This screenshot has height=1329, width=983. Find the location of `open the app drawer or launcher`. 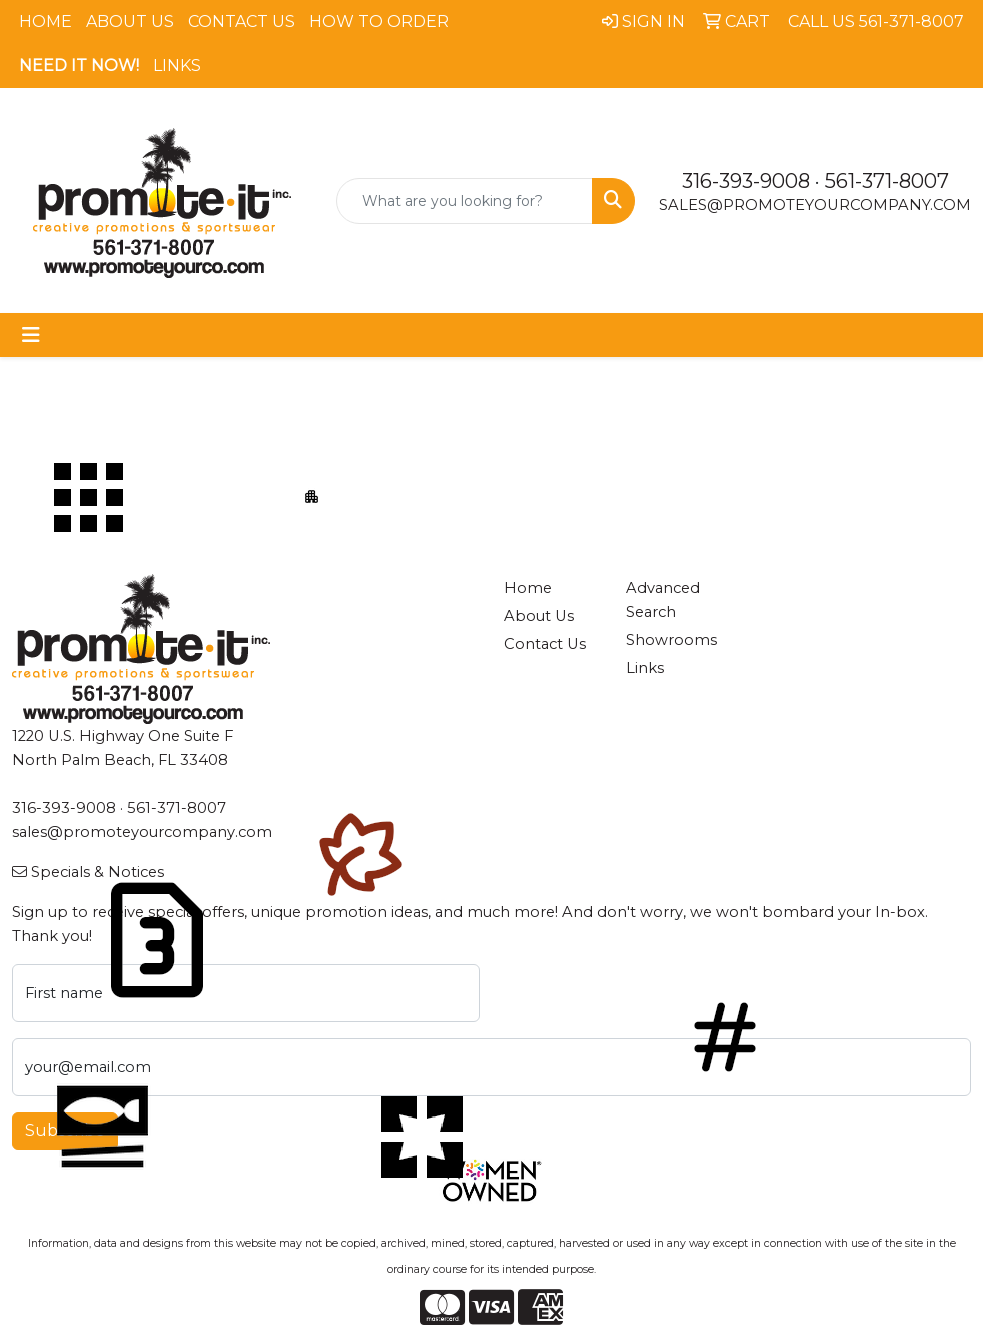

open the app drawer or launcher is located at coordinates (88, 497).